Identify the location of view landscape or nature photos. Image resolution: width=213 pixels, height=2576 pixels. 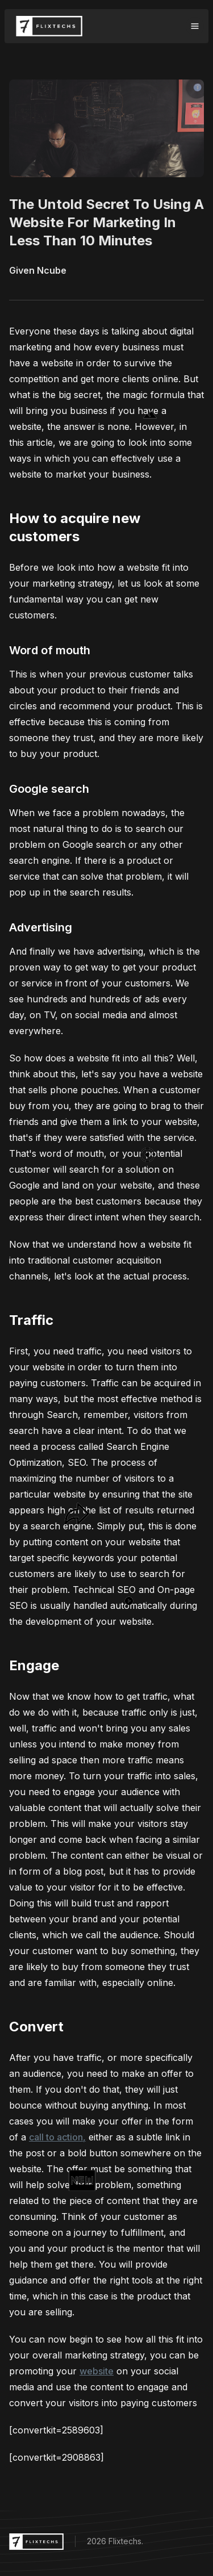
(150, 415).